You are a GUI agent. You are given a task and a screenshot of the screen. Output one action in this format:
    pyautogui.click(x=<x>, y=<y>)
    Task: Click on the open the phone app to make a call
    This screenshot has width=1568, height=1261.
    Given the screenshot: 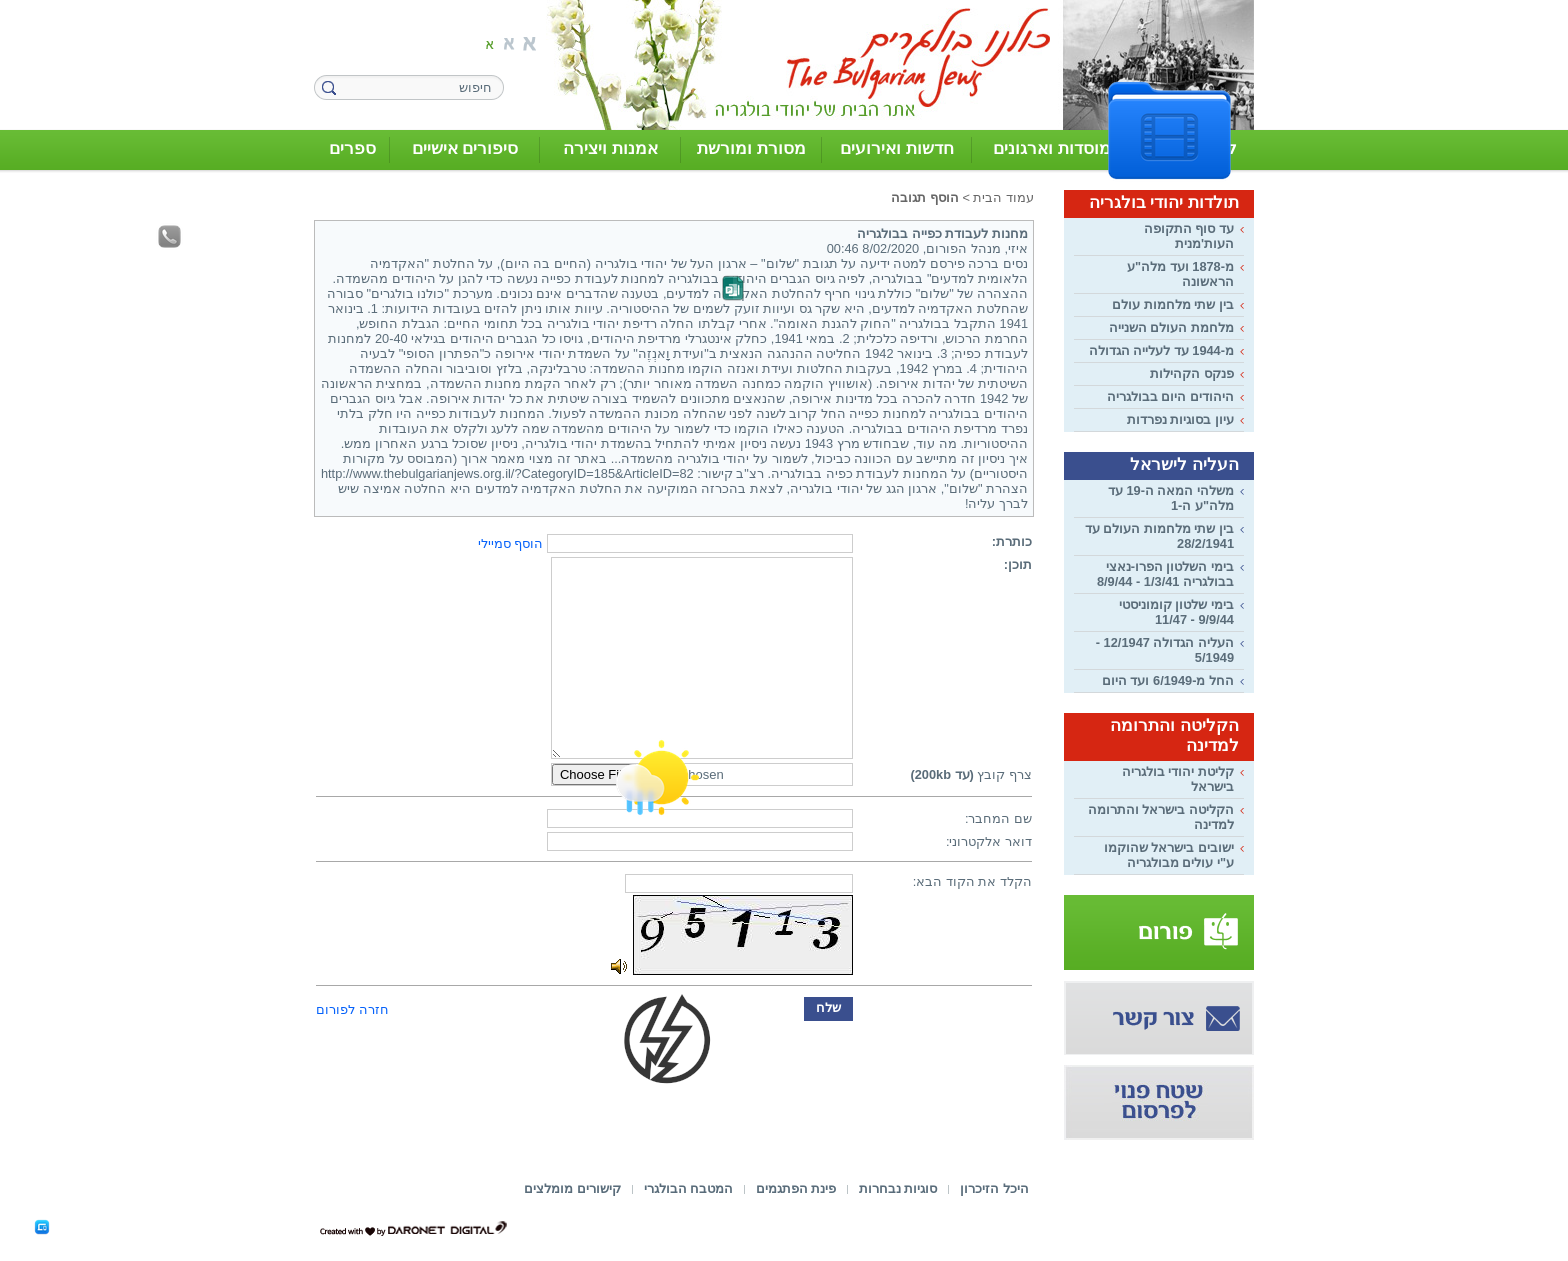 What is the action you would take?
    pyautogui.click(x=169, y=236)
    